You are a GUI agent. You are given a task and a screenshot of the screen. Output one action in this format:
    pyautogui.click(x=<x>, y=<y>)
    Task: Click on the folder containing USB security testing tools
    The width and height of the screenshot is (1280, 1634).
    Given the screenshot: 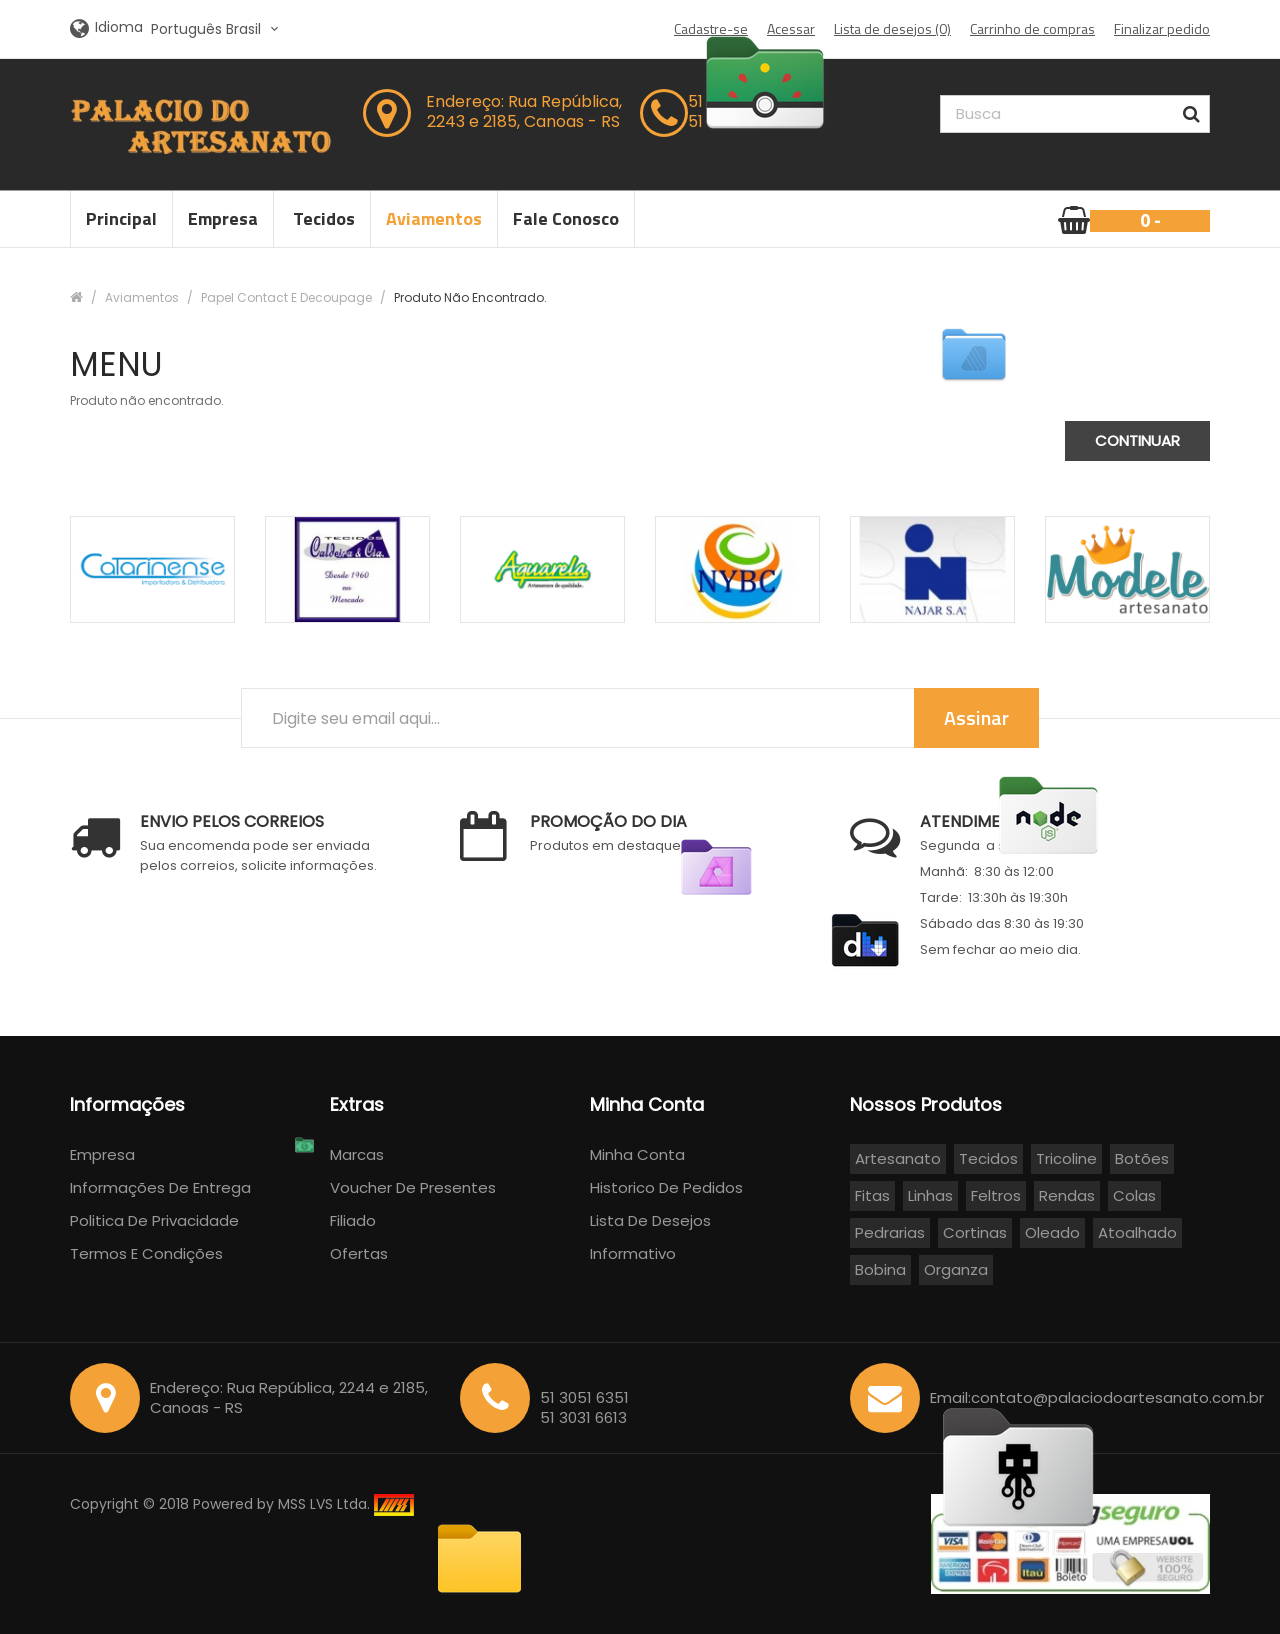 What is the action you would take?
    pyautogui.click(x=1017, y=1471)
    